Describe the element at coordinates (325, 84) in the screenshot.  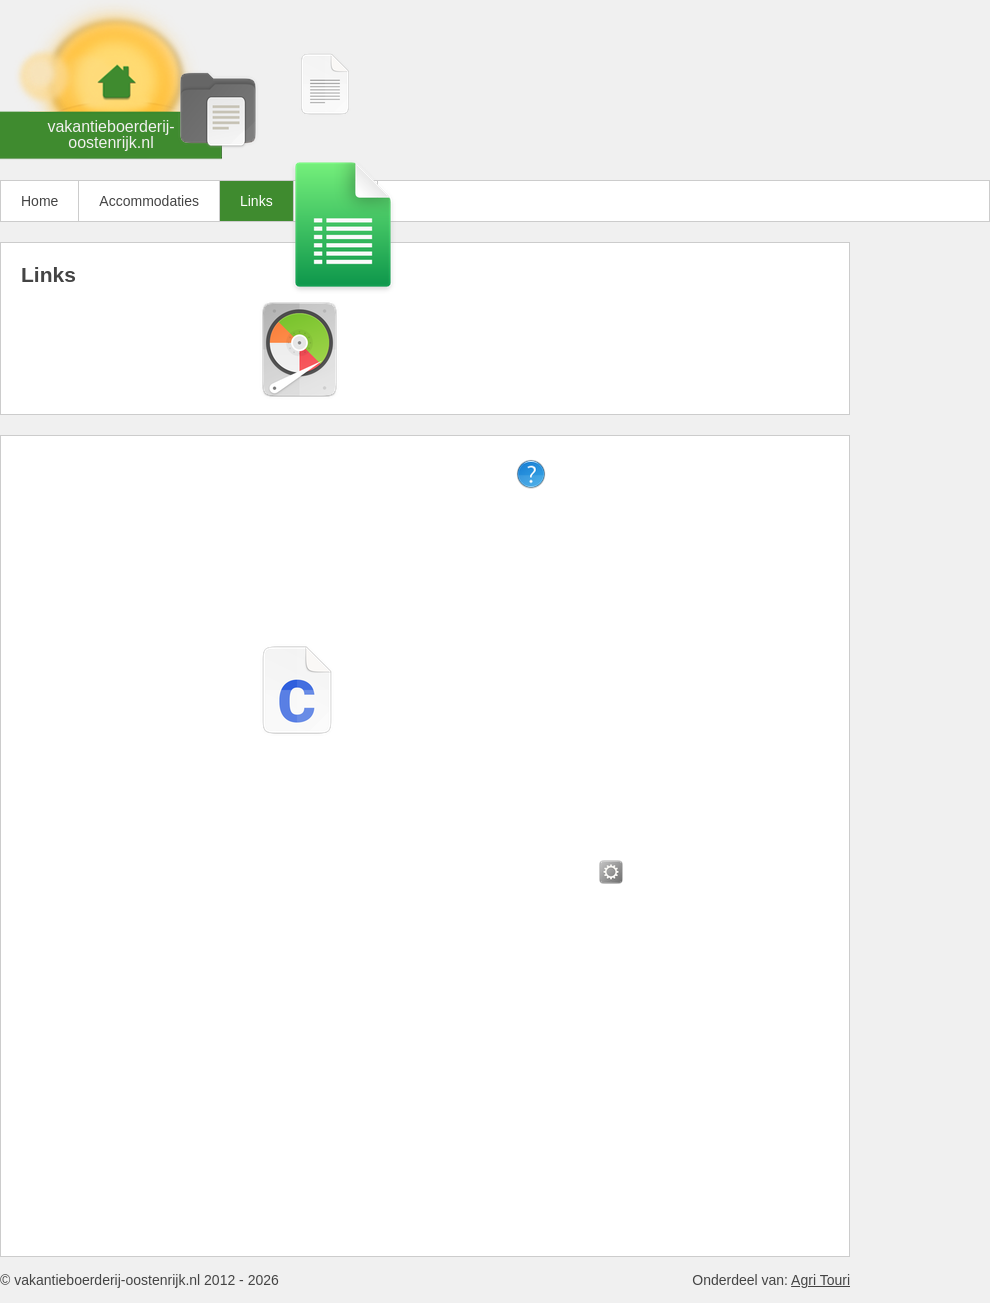
I see `a wine configuration or initialization file` at that location.